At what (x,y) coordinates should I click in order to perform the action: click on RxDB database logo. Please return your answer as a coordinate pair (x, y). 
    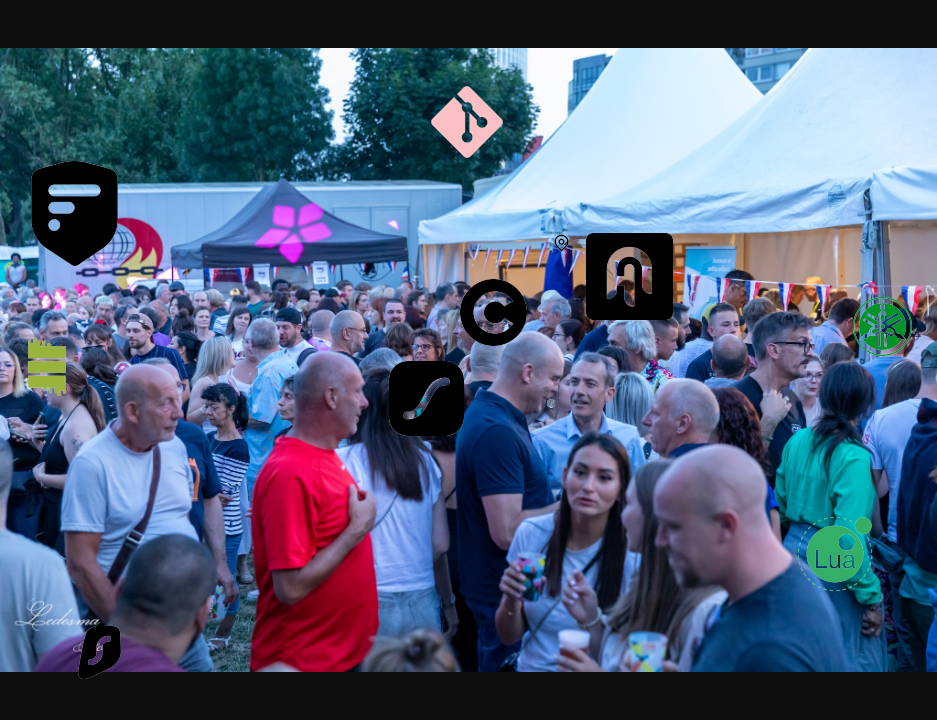
    Looking at the image, I should click on (47, 367).